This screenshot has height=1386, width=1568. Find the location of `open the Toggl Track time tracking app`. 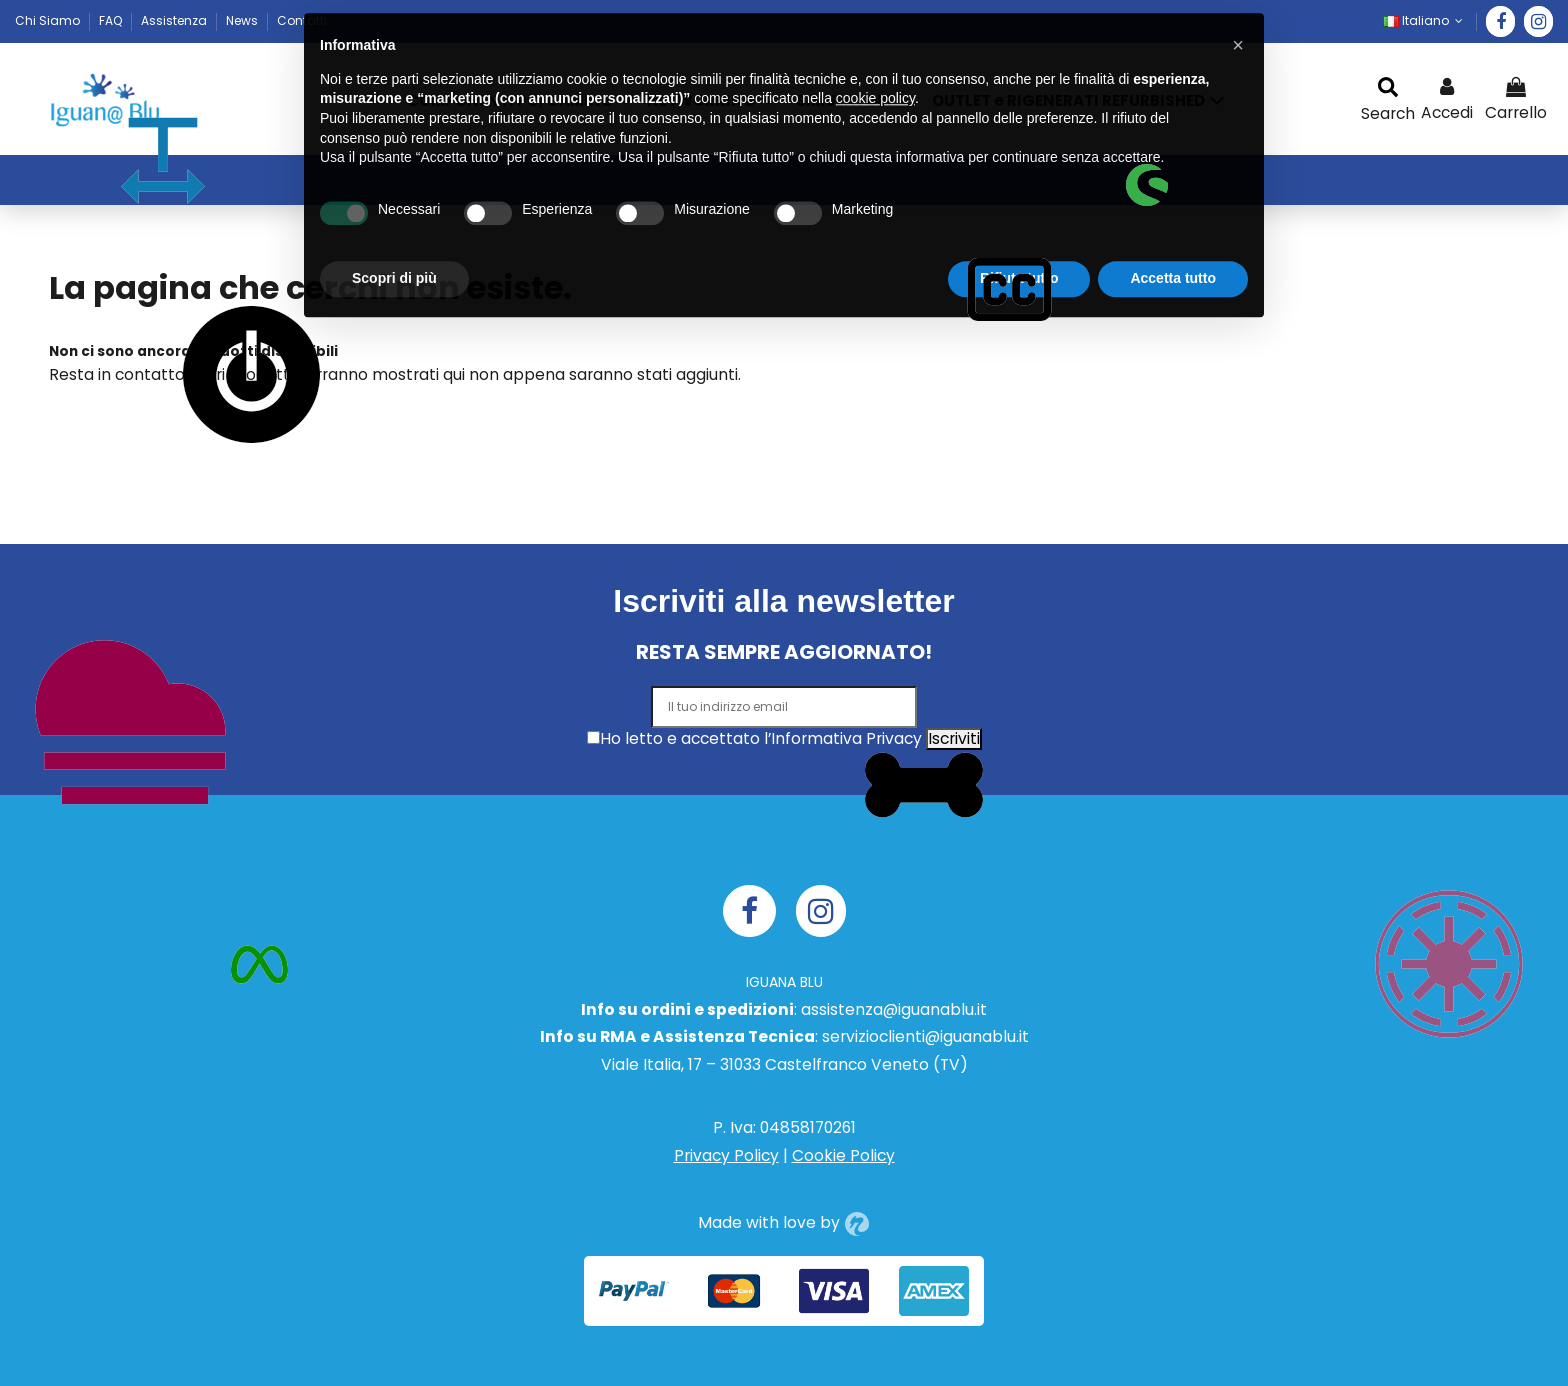

open the Toggl Track time tracking app is located at coordinates (251, 374).